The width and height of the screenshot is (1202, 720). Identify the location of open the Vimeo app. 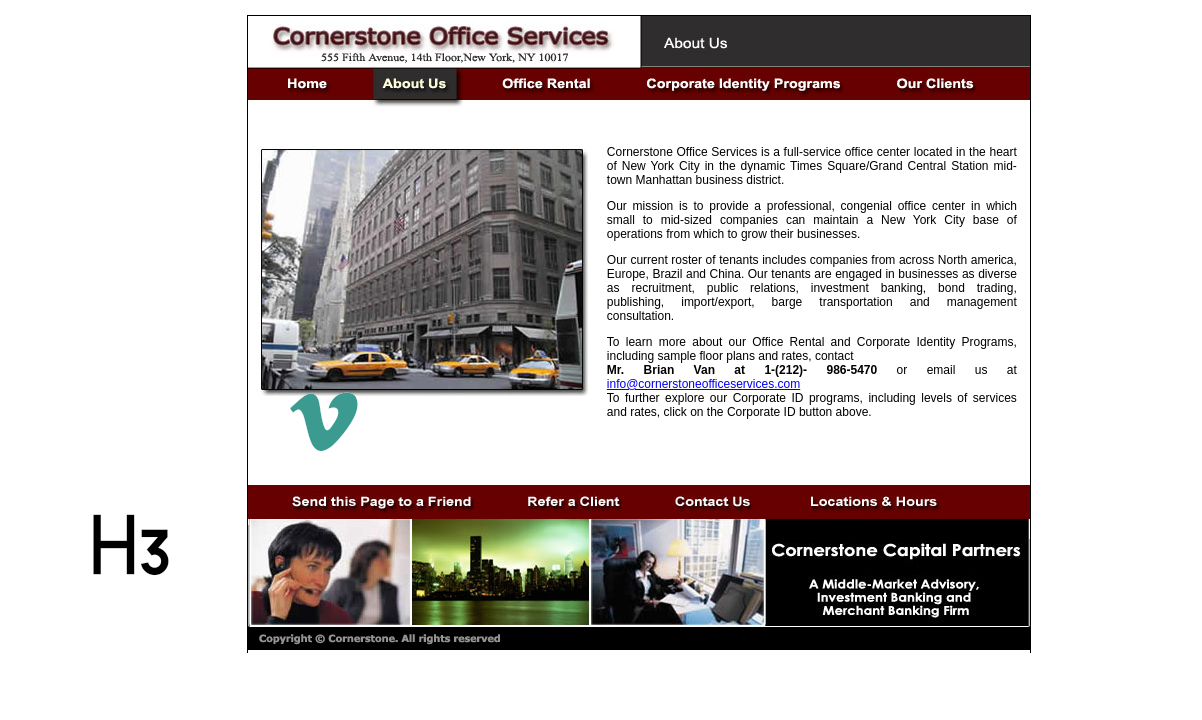
(325, 421).